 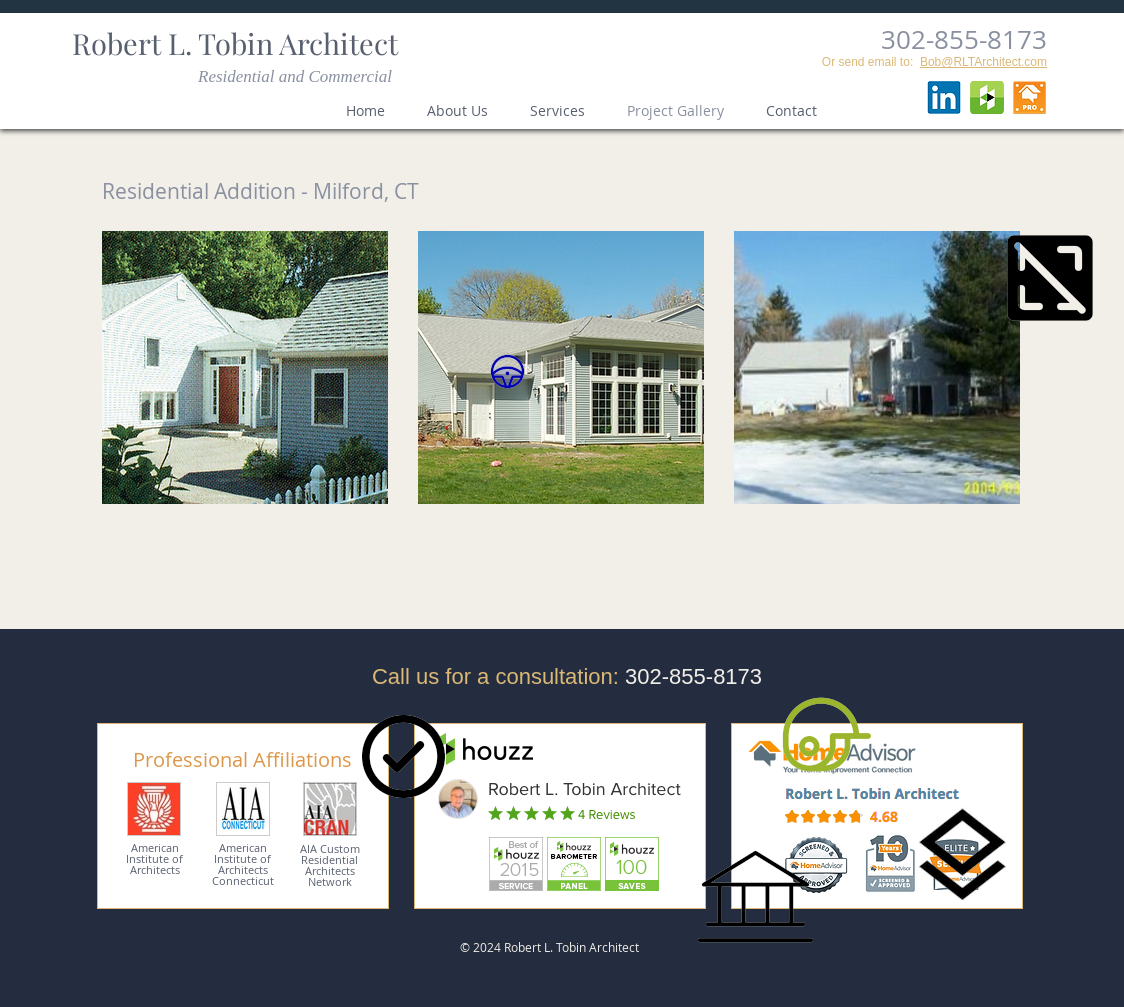 What do you see at coordinates (755, 900) in the screenshot?
I see `access banking or financial services` at bounding box center [755, 900].